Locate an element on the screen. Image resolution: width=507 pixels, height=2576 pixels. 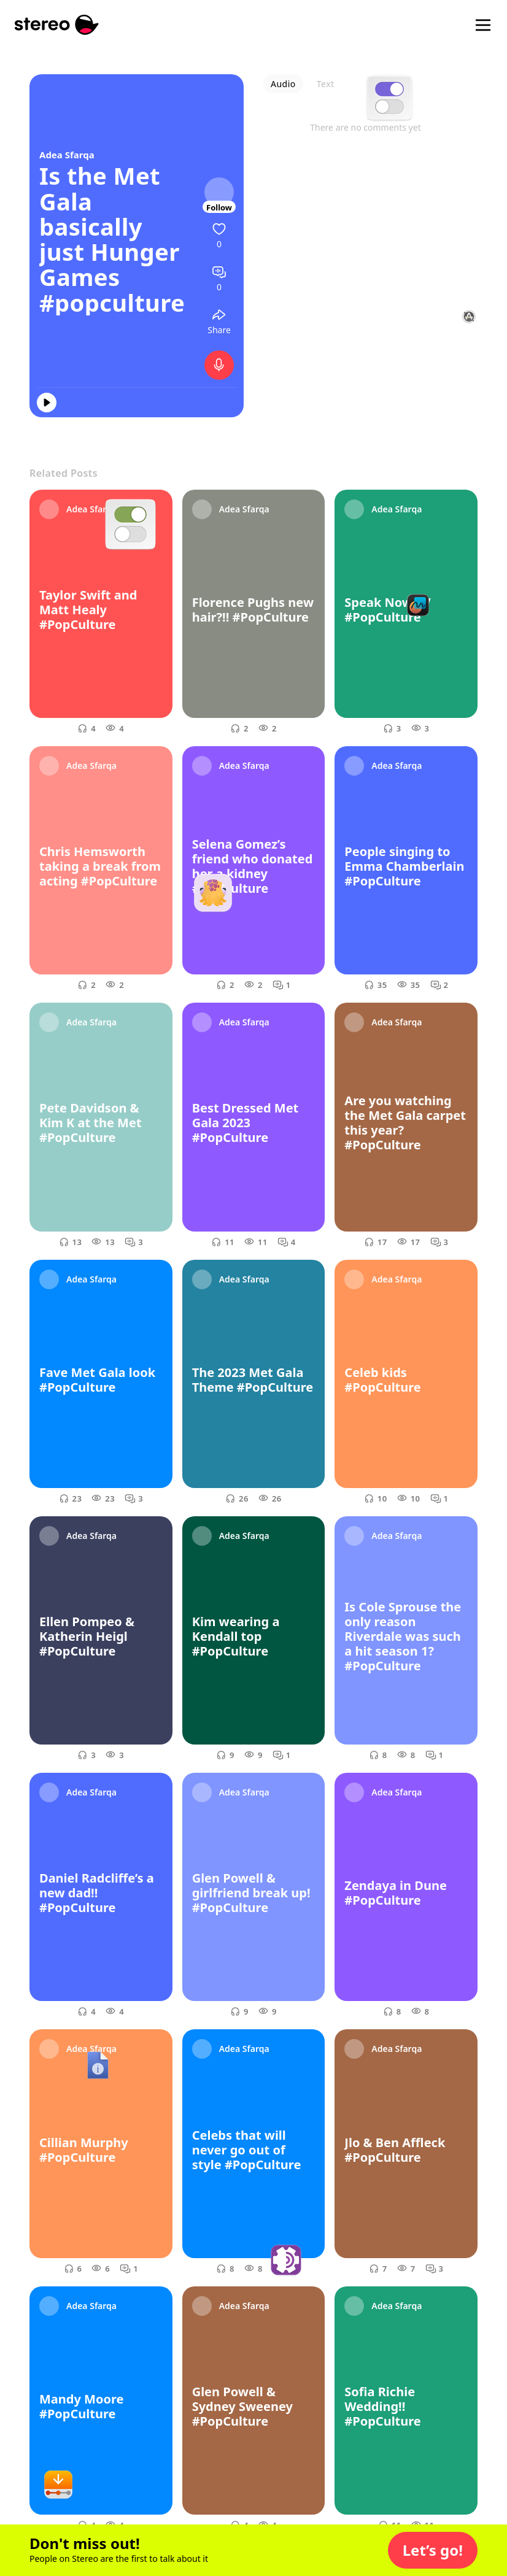
open the software updater application is located at coordinates (469, 317).